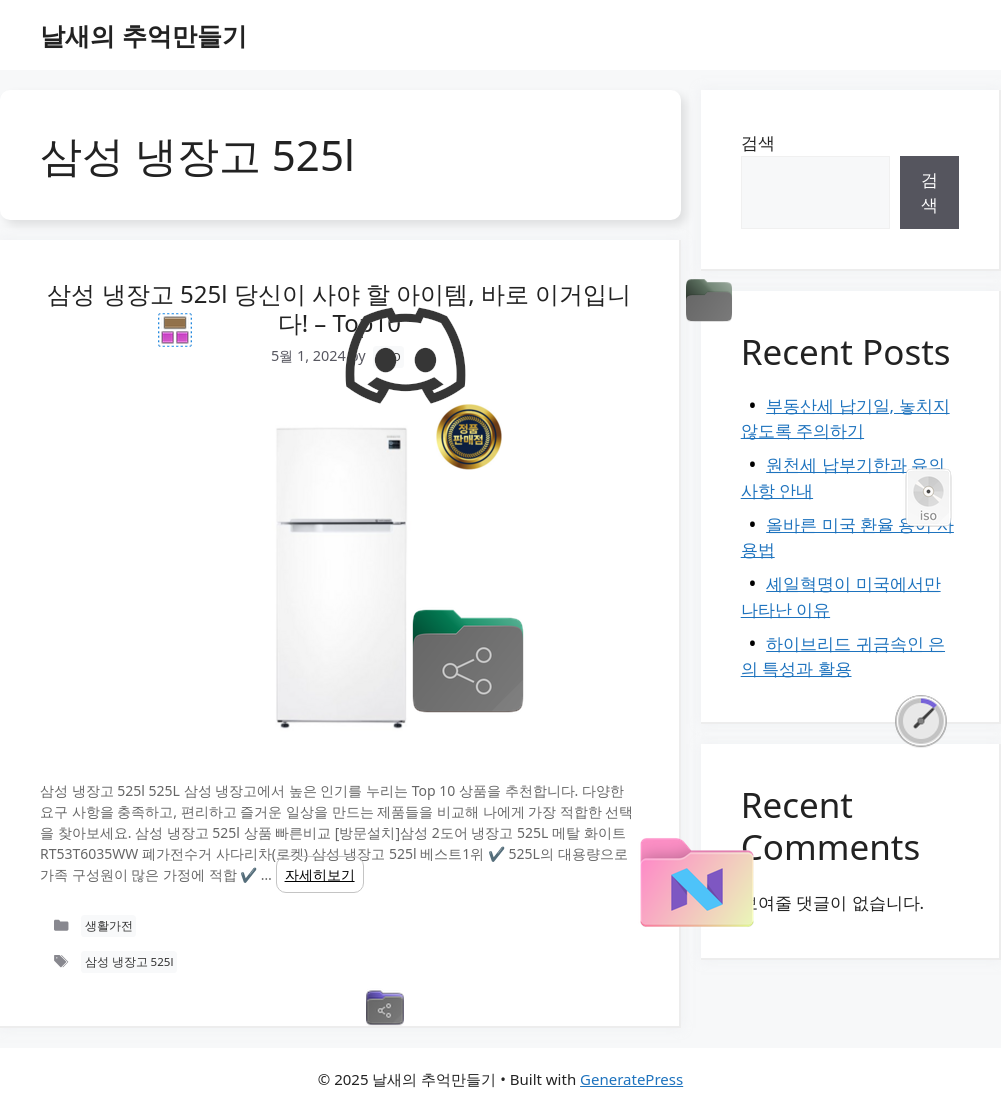  What do you see at coordinates (696, 885) in the screenshot?
I see `open android nougat files folder` at bounding box center [696, 885].